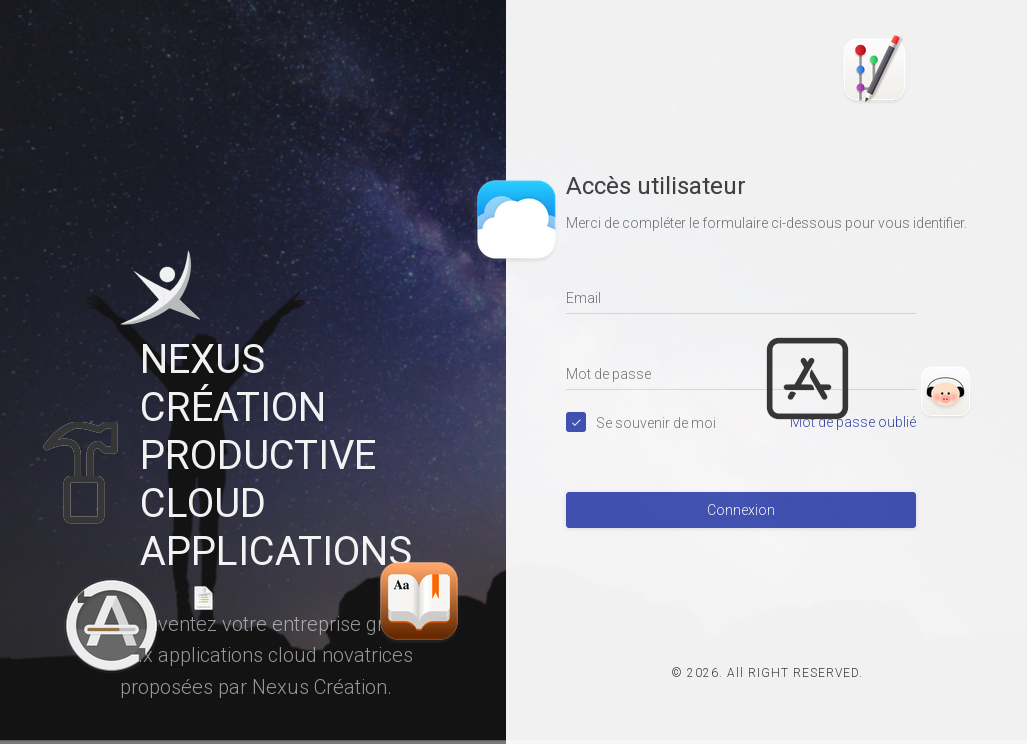  Describe the element at coordinates (84, 476) in the screenshot. I see `access developer tools` at that location.